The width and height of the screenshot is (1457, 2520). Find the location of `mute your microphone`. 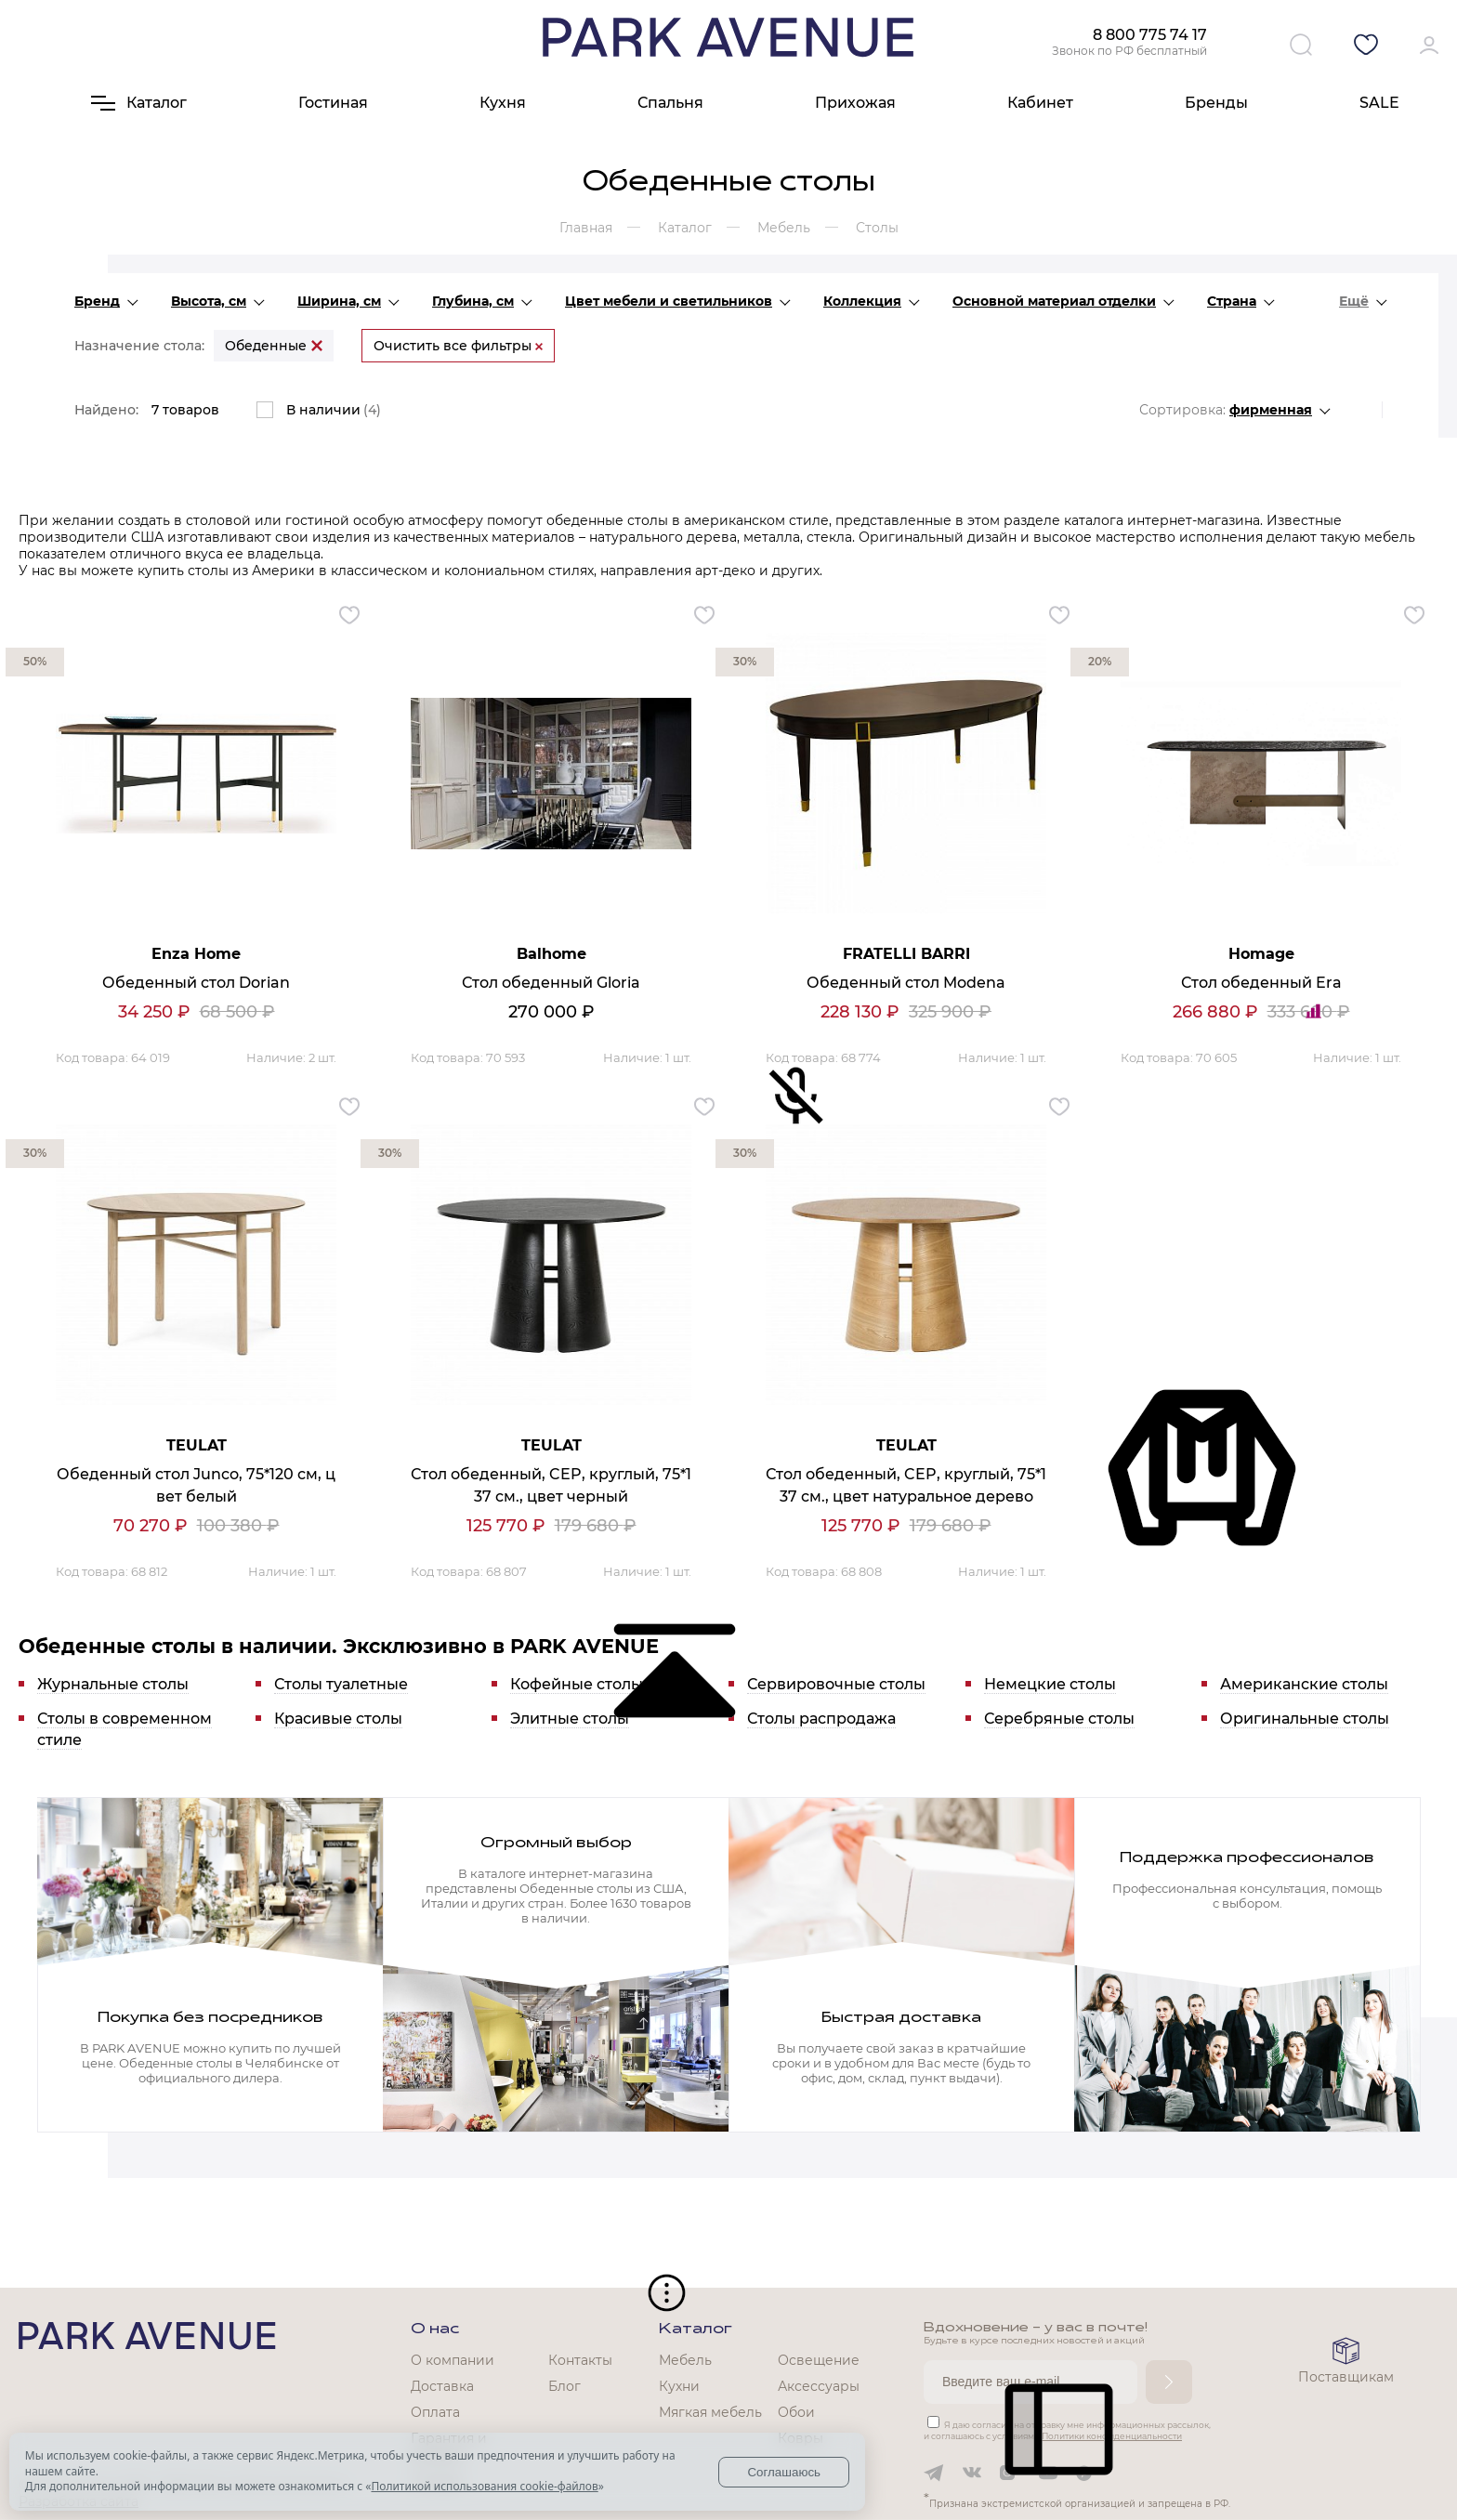

mute your microphone is located at coordinates (795, 1096).